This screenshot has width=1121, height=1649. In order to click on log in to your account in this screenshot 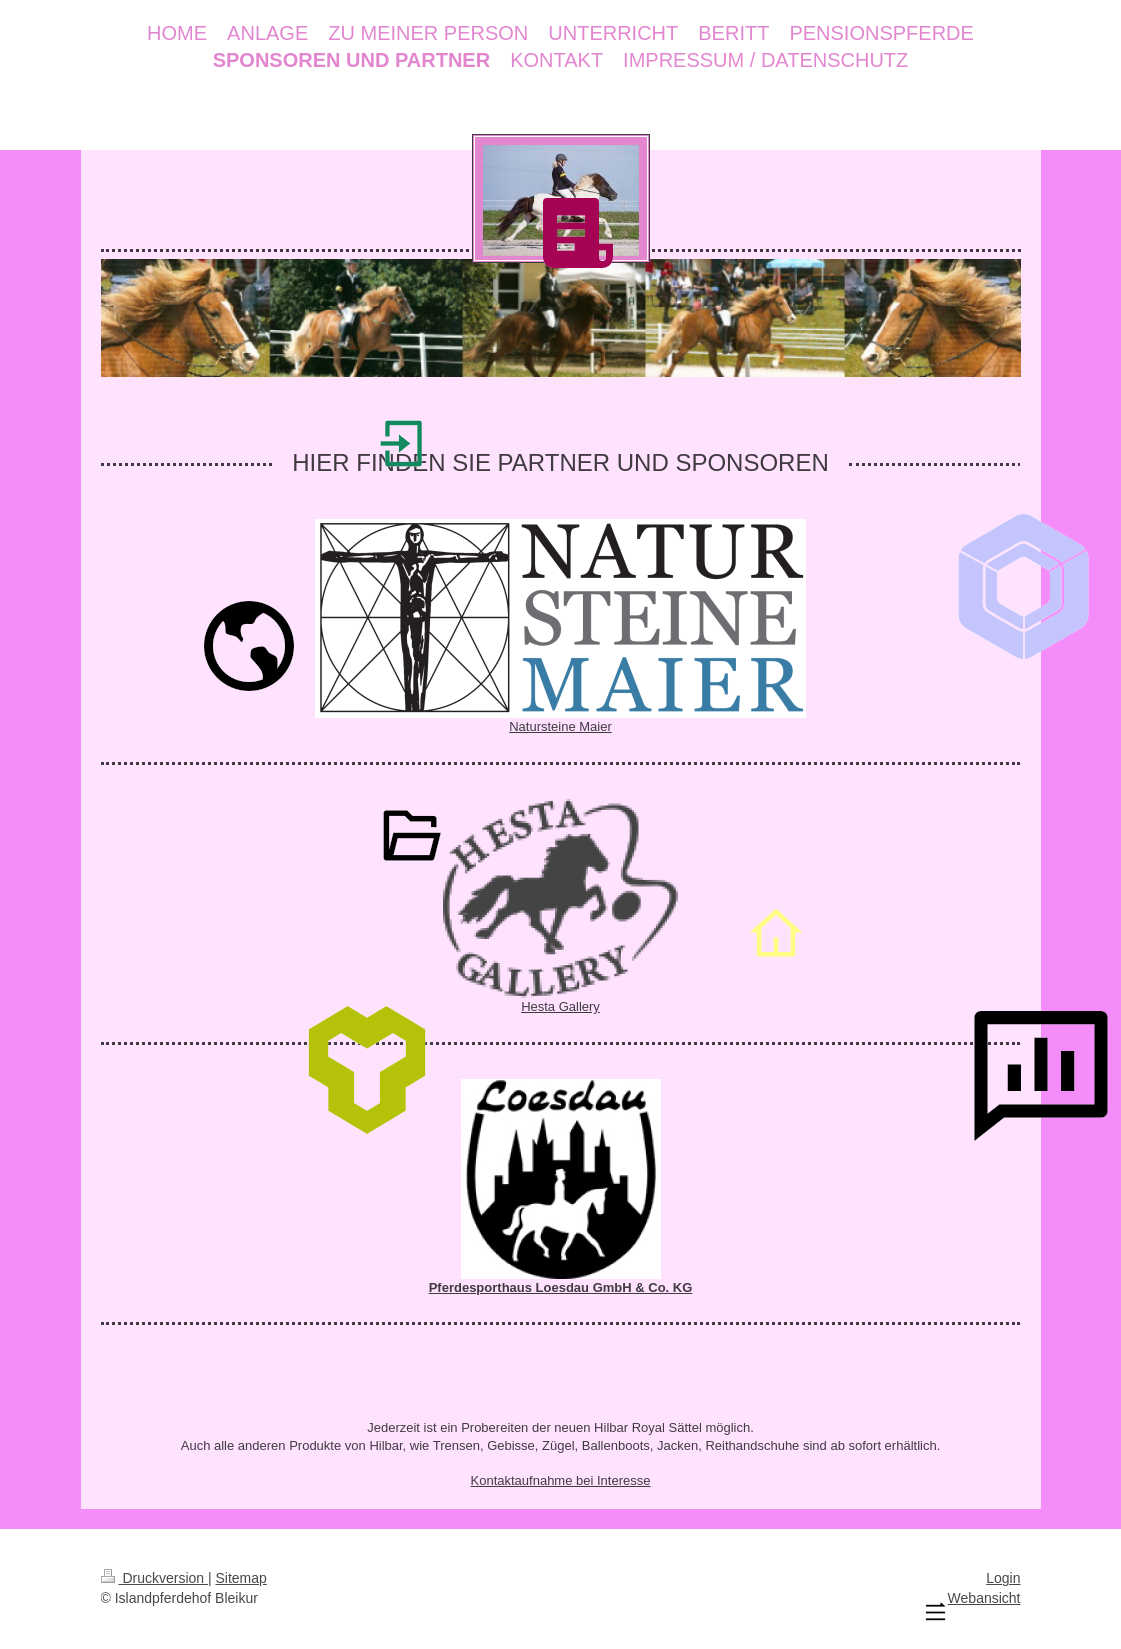, I will do `click(403, 443)`.